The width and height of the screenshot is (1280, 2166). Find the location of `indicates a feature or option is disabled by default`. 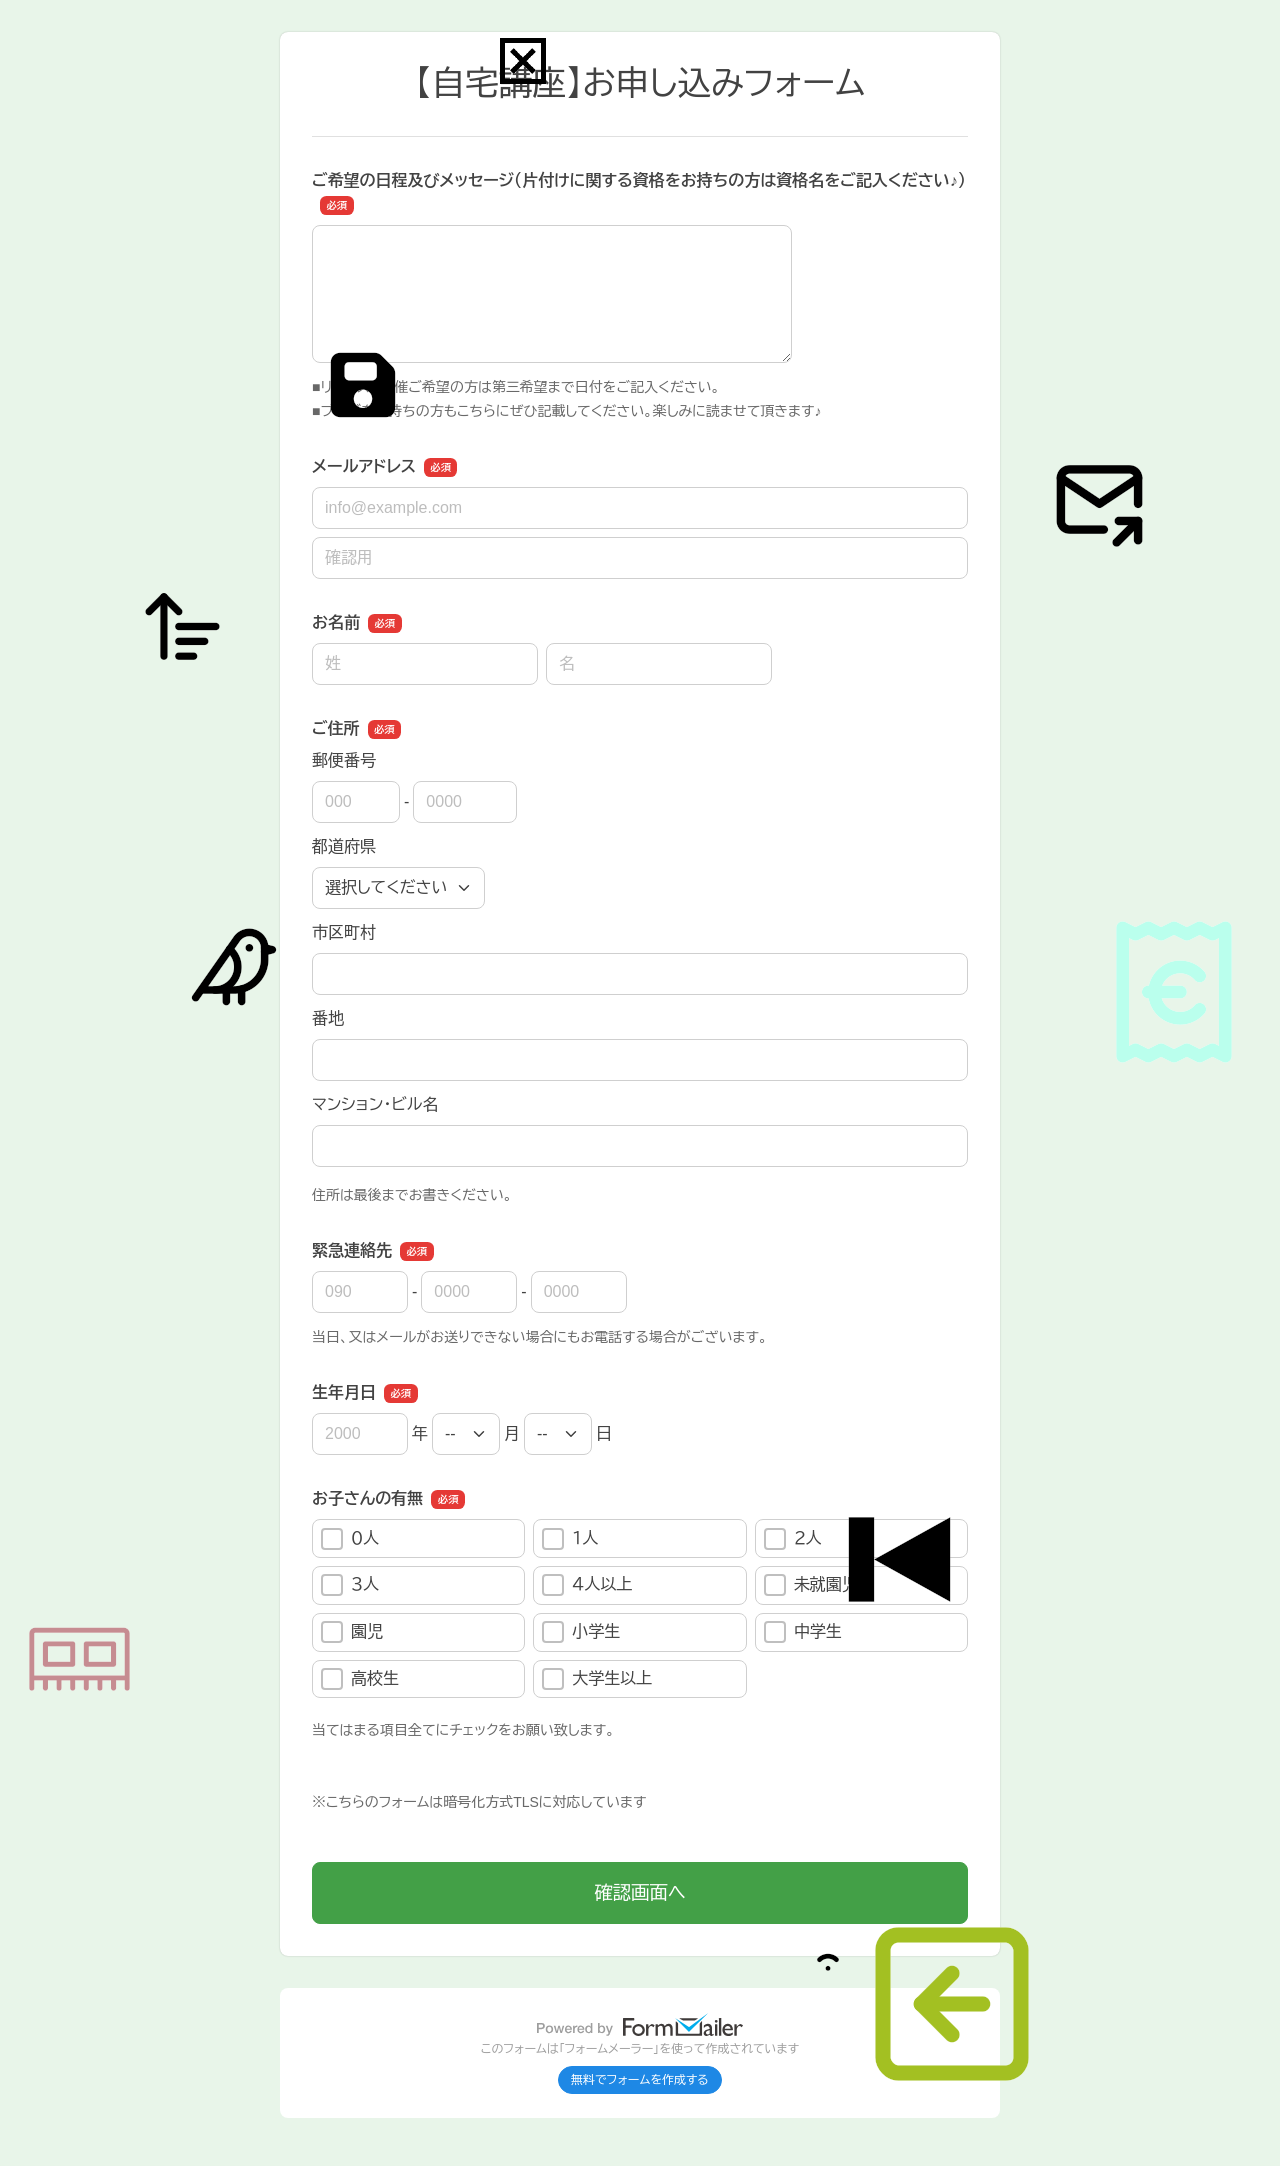

indicates a feature or option is disabled by default is located at coordinates (523, 61).